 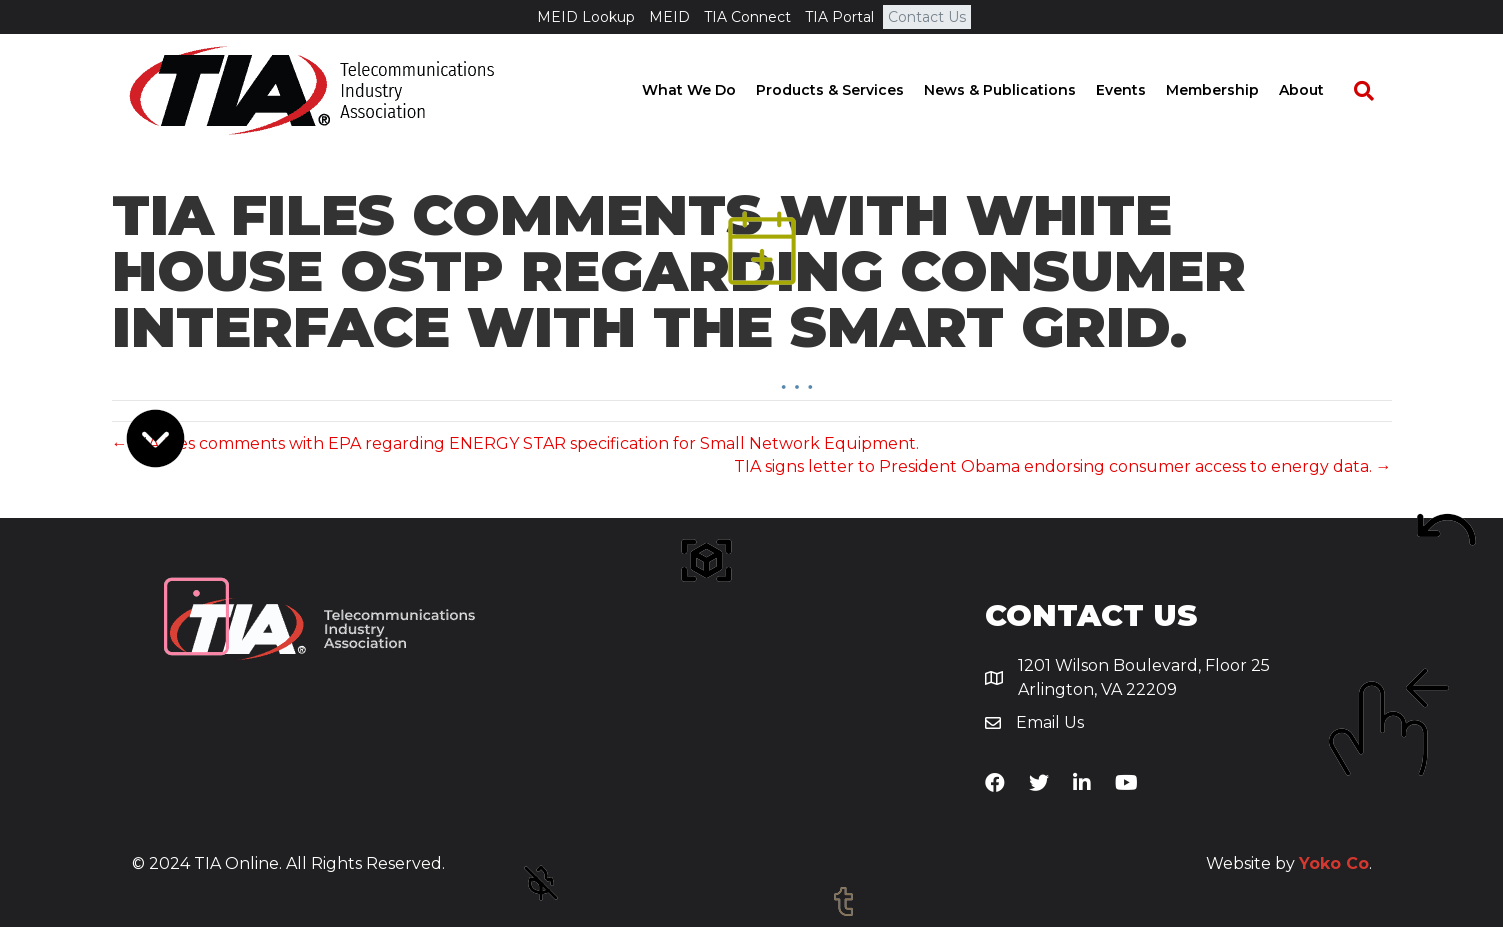 What do you see at coordinates (706, 560) in the screenshot?
I see `scan or detect 3D objects` at bounding box center [706, 560].